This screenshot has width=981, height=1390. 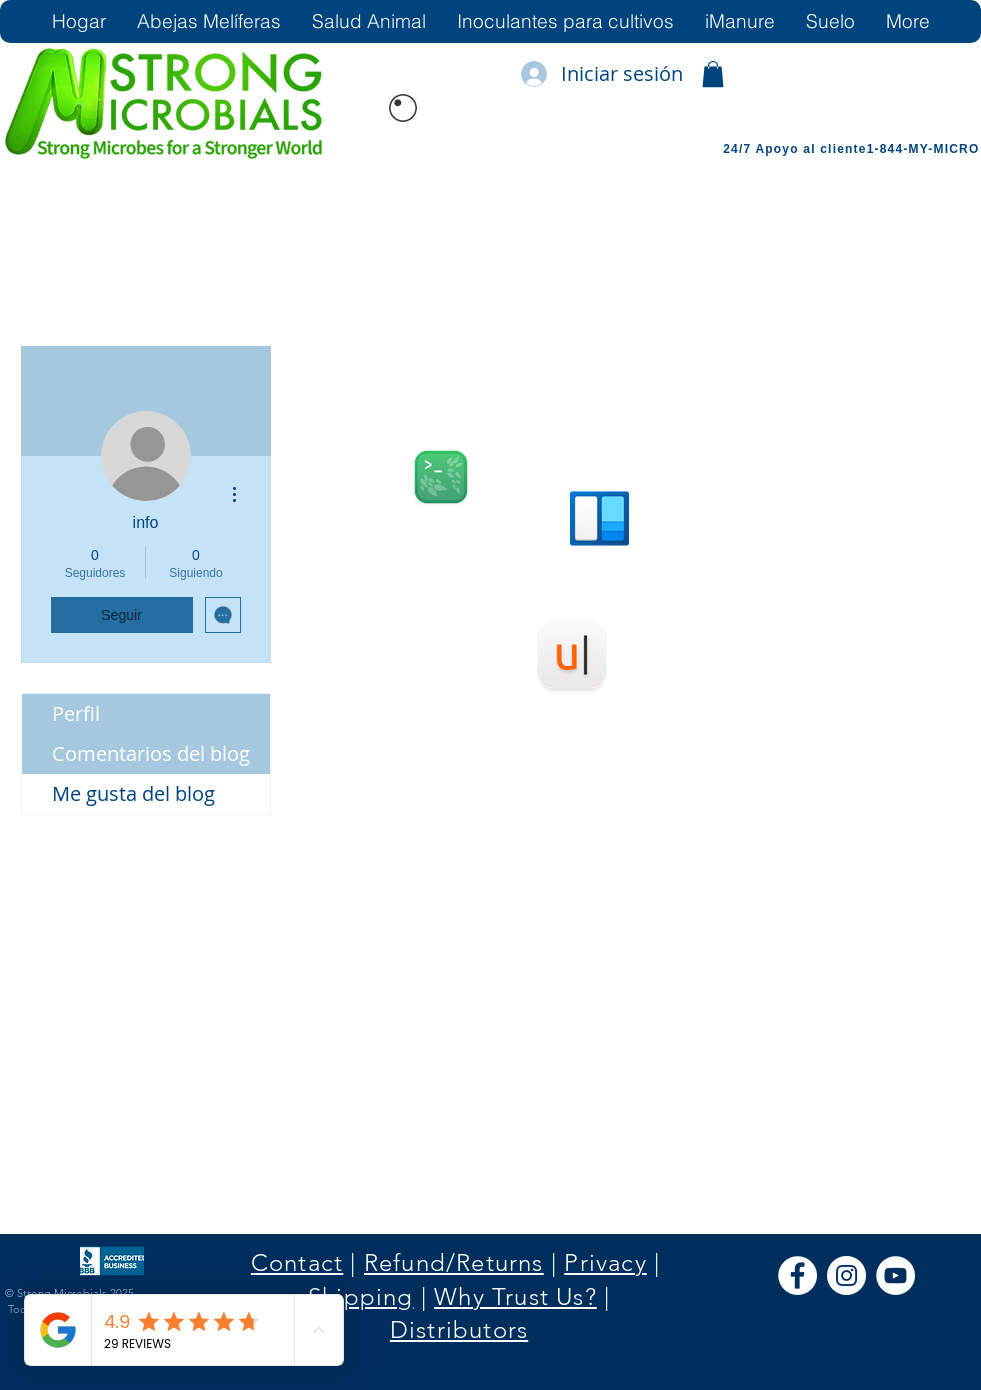 What do you see at coordinates (572, 655) in the screenshot?
I see `open uberwriter text editor app` at bounding box center [572, 655].